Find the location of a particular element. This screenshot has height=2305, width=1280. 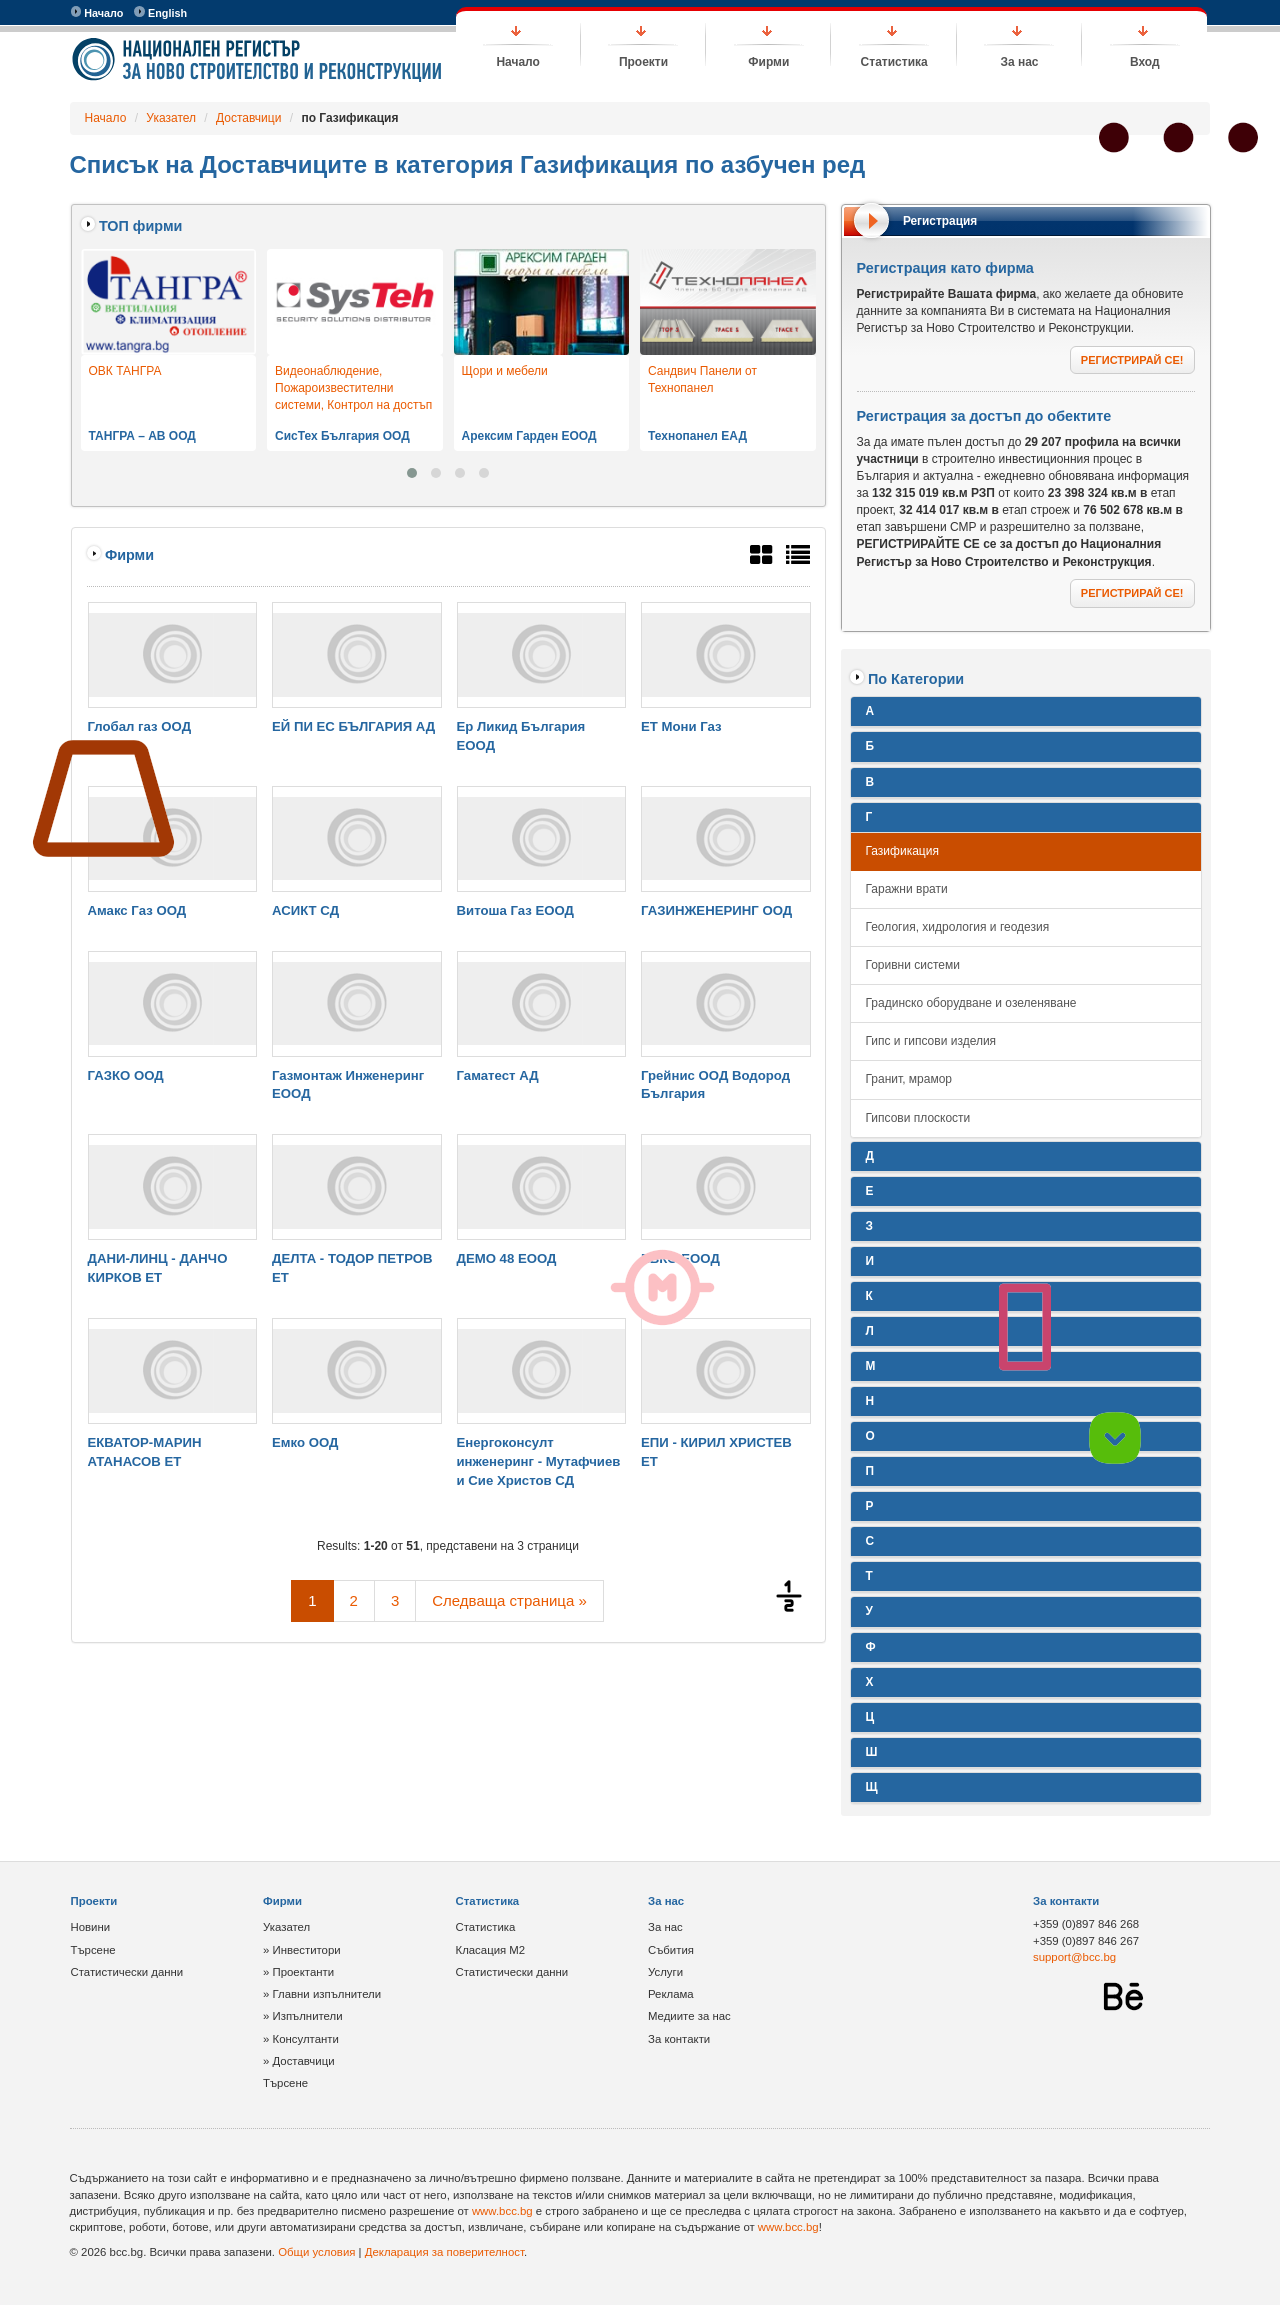

represents a motor component in a circuit diagram is located at coordinates (662, 1287).